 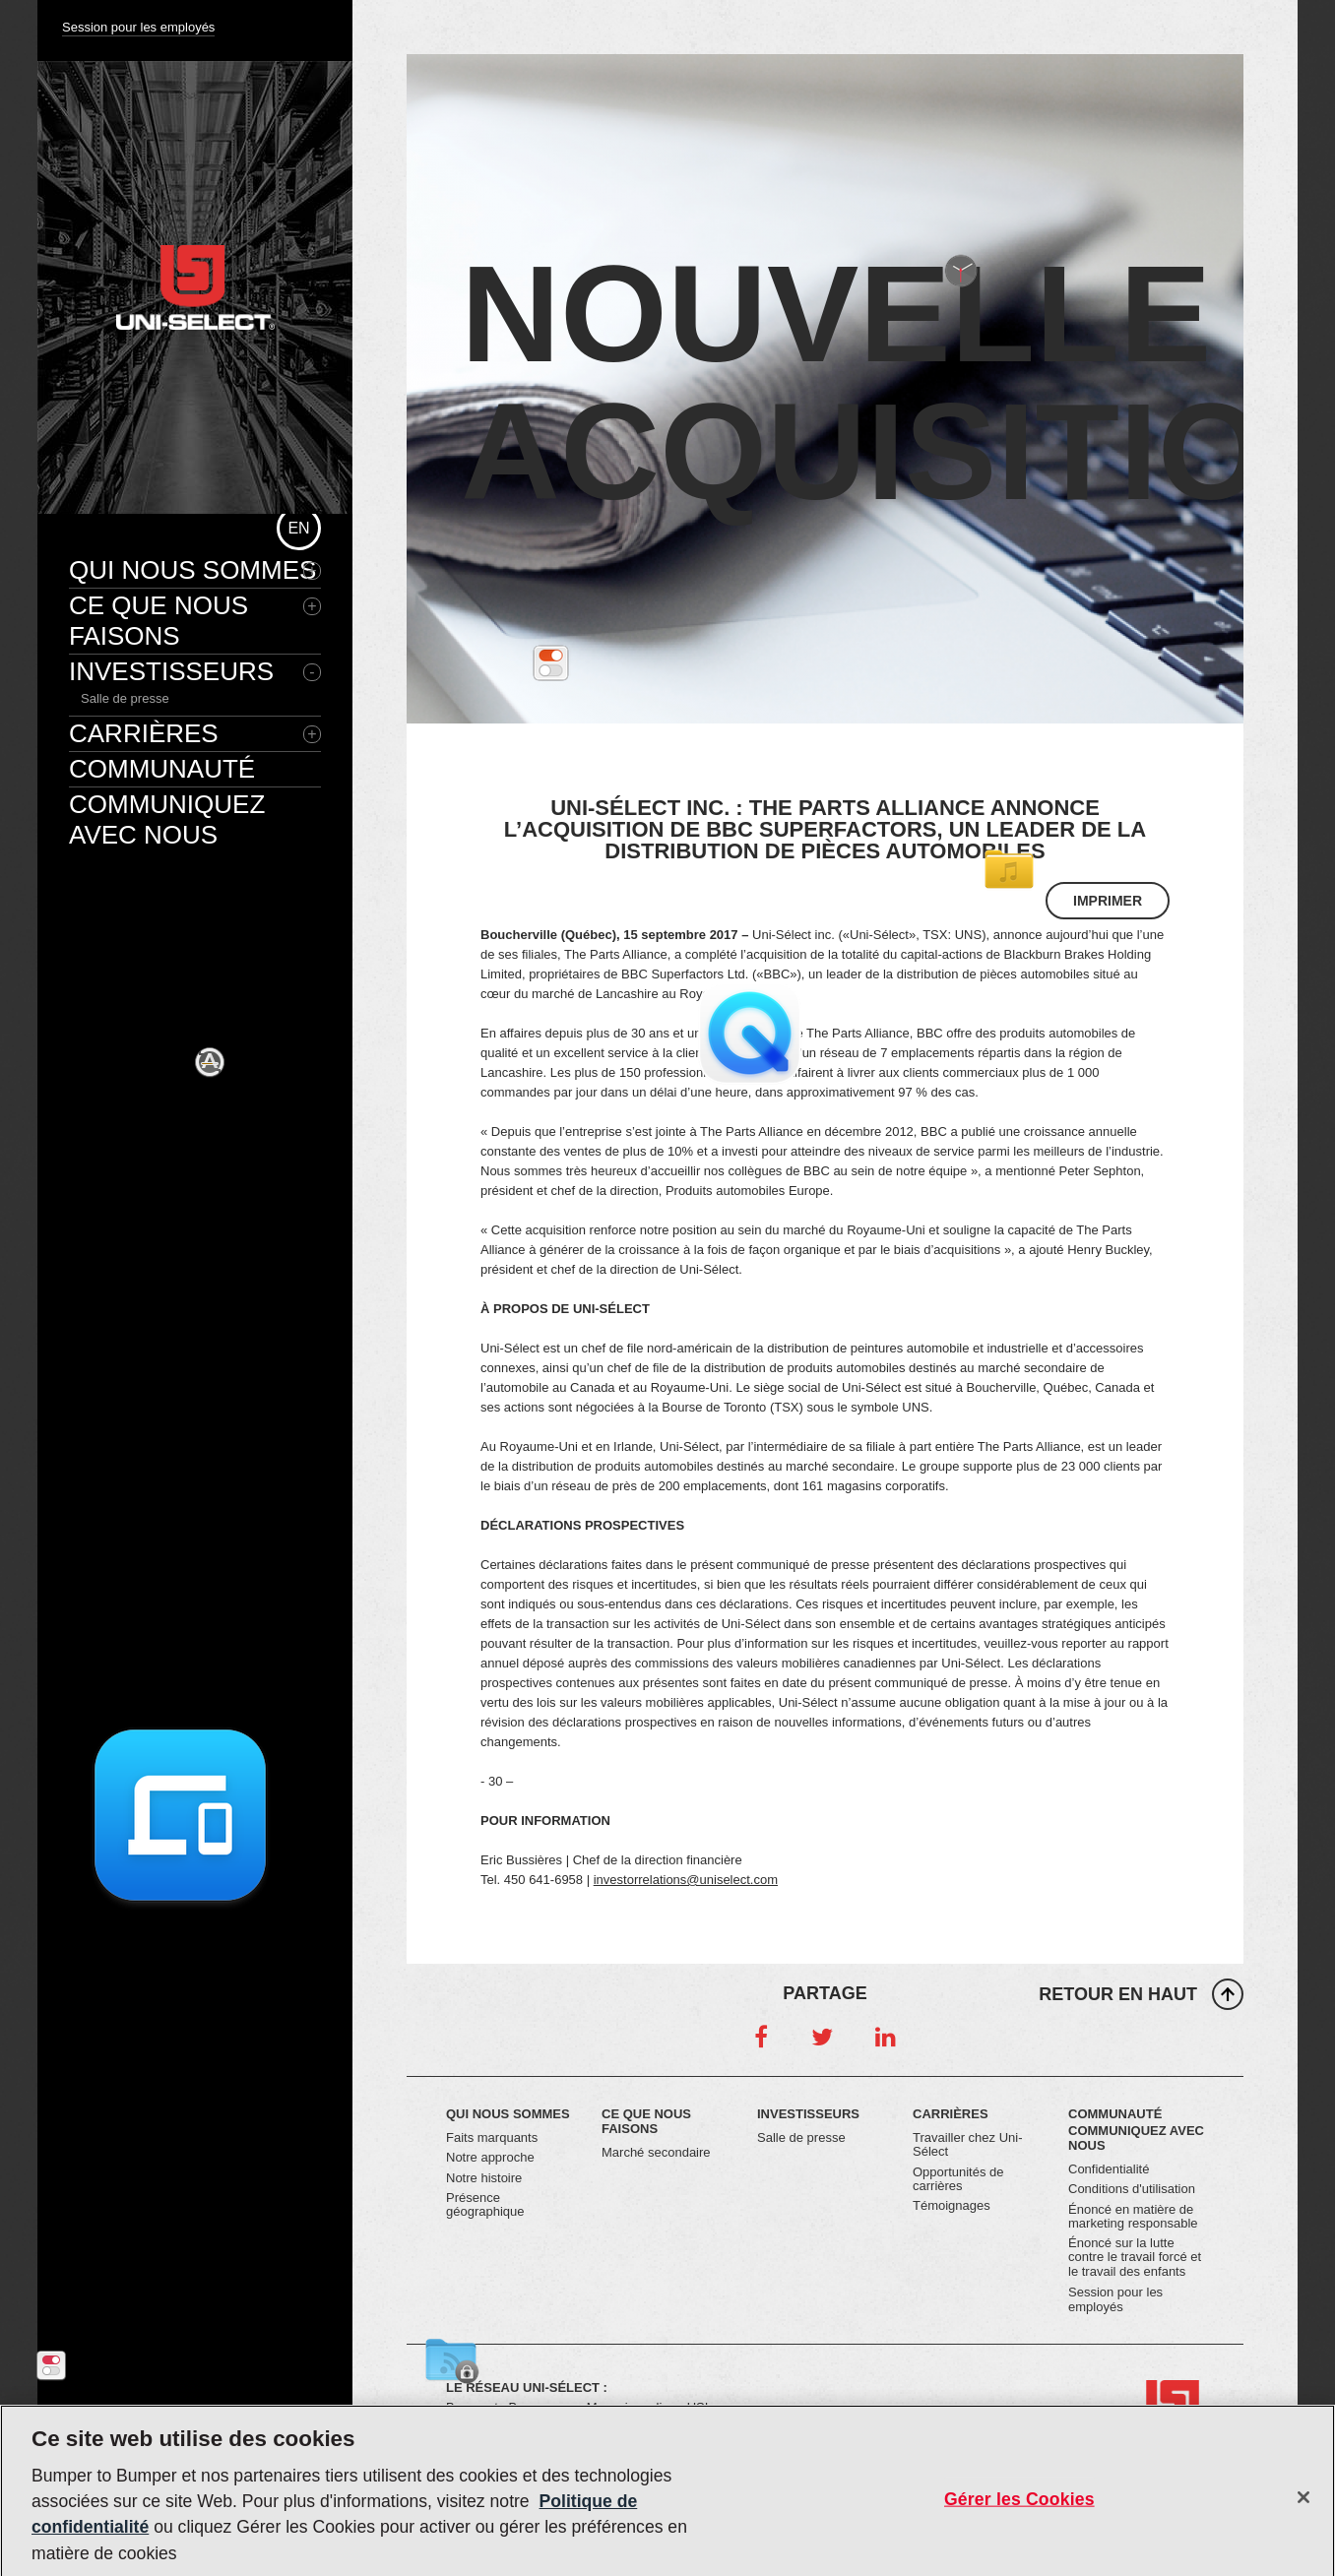 What do you see at coordinates (451, 2359) in the screenshot?
I see `open securefx secure file transfer application` at bounding box center [451, 2359].